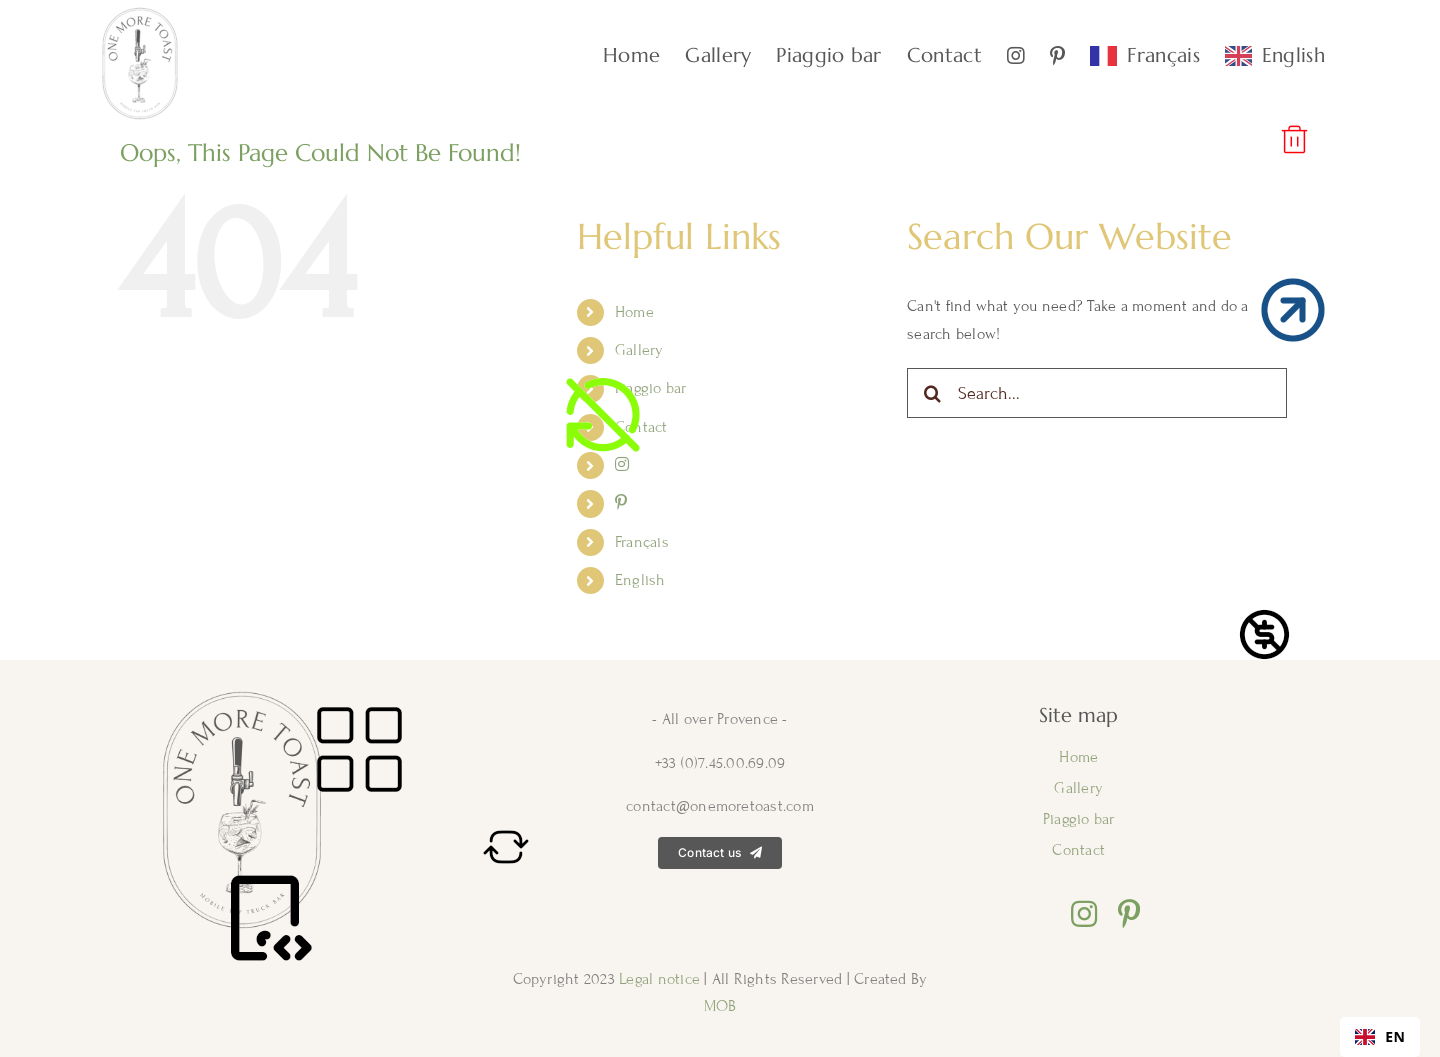 The height and width of the screenshot is (1057, 1440). Describe the element at coordinates (506, 847) in the screenshot. I see `refresh or reload content` at that location.